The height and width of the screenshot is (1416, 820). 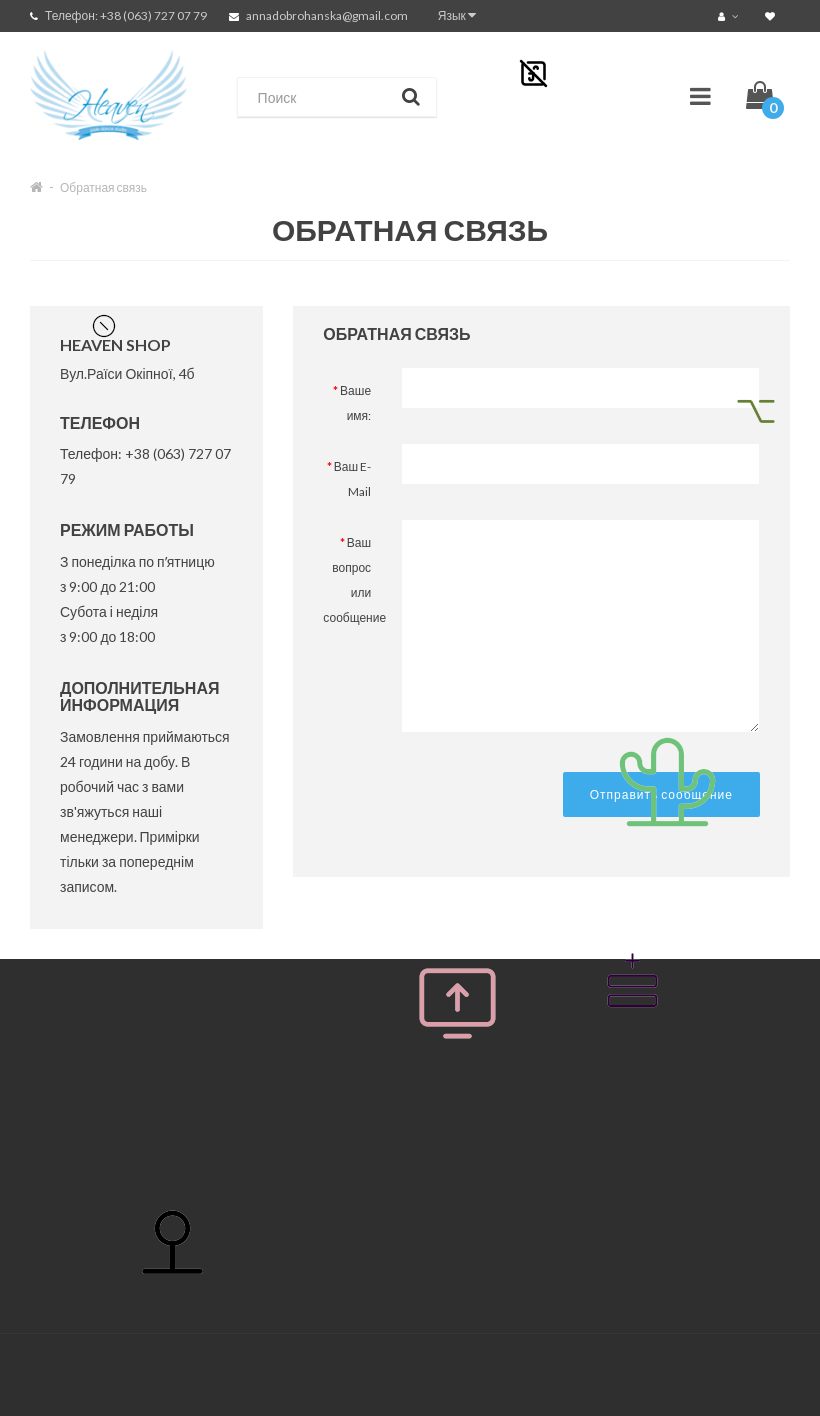 I want to click on indicates a prohibited or restricted action, so click(x=104, y=326).